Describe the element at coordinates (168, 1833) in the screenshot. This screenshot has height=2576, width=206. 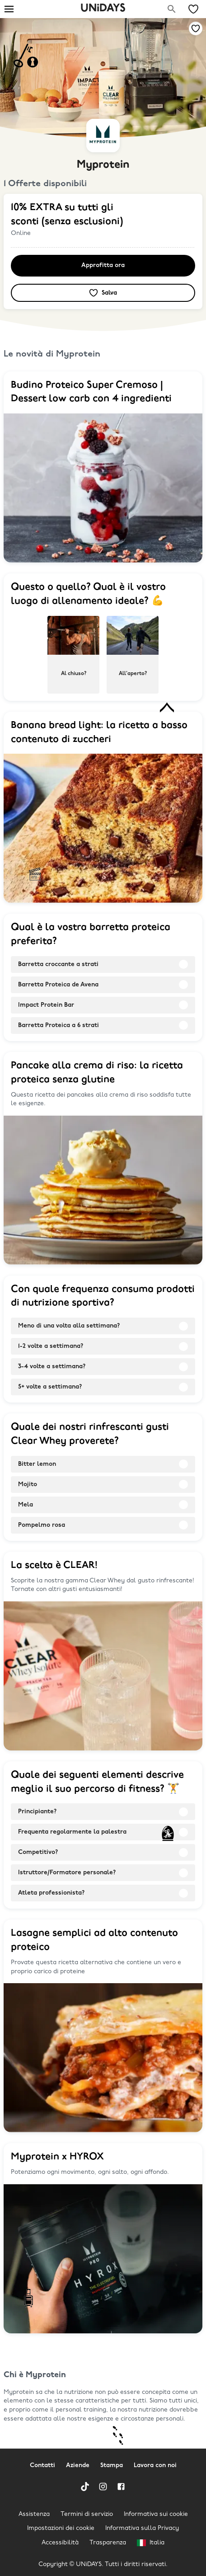
I see `prehistoric or fossil-themed game element` at that location.